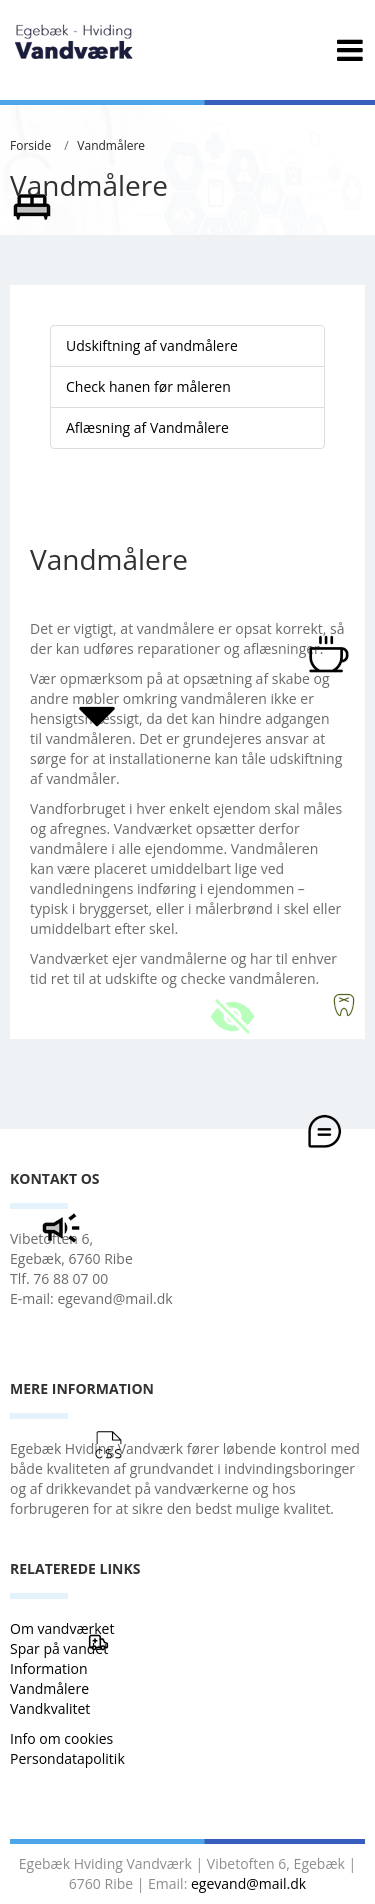  What do you see at coordinates (344, 1005) in the screenshot?
I see `access dental health information` at bounding box center [344, 1005].